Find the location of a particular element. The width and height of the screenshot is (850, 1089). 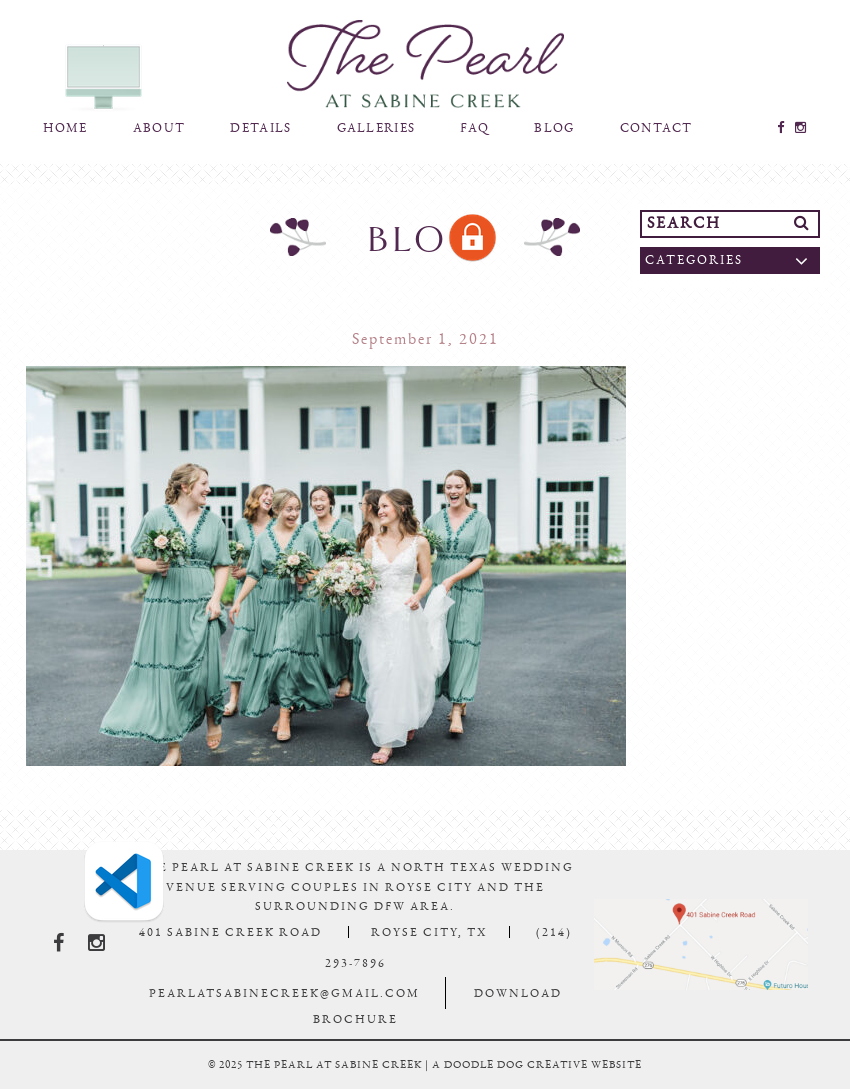

open Visual Studio Code is located at coordinates (124, 881).